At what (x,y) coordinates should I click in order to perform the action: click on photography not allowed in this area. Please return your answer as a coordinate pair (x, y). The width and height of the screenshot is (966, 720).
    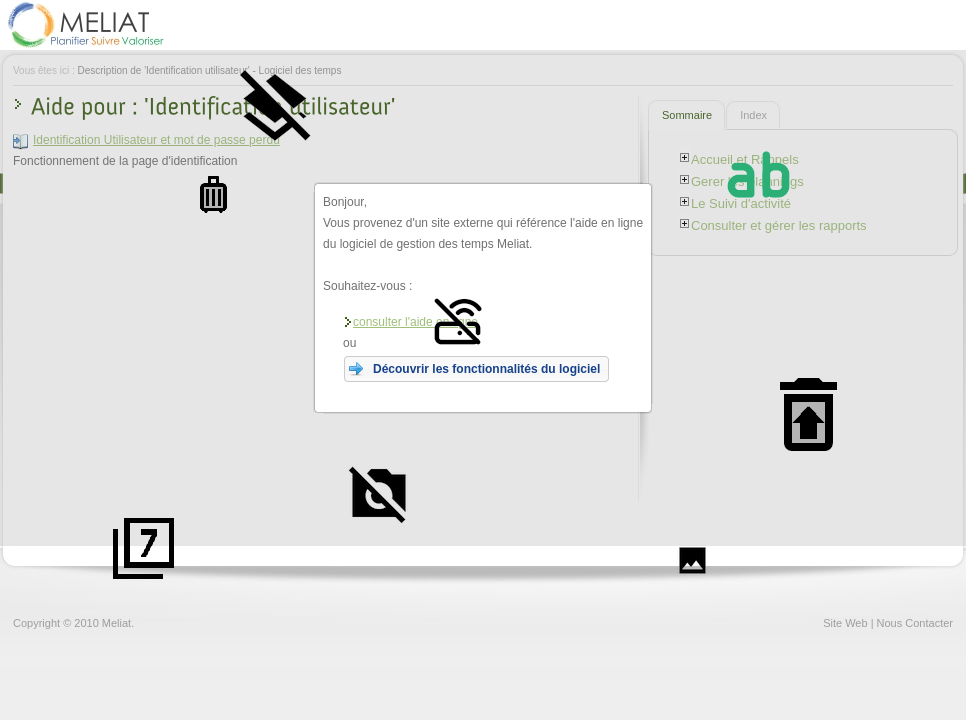
    Looking at the image, I should click on (379, 493).